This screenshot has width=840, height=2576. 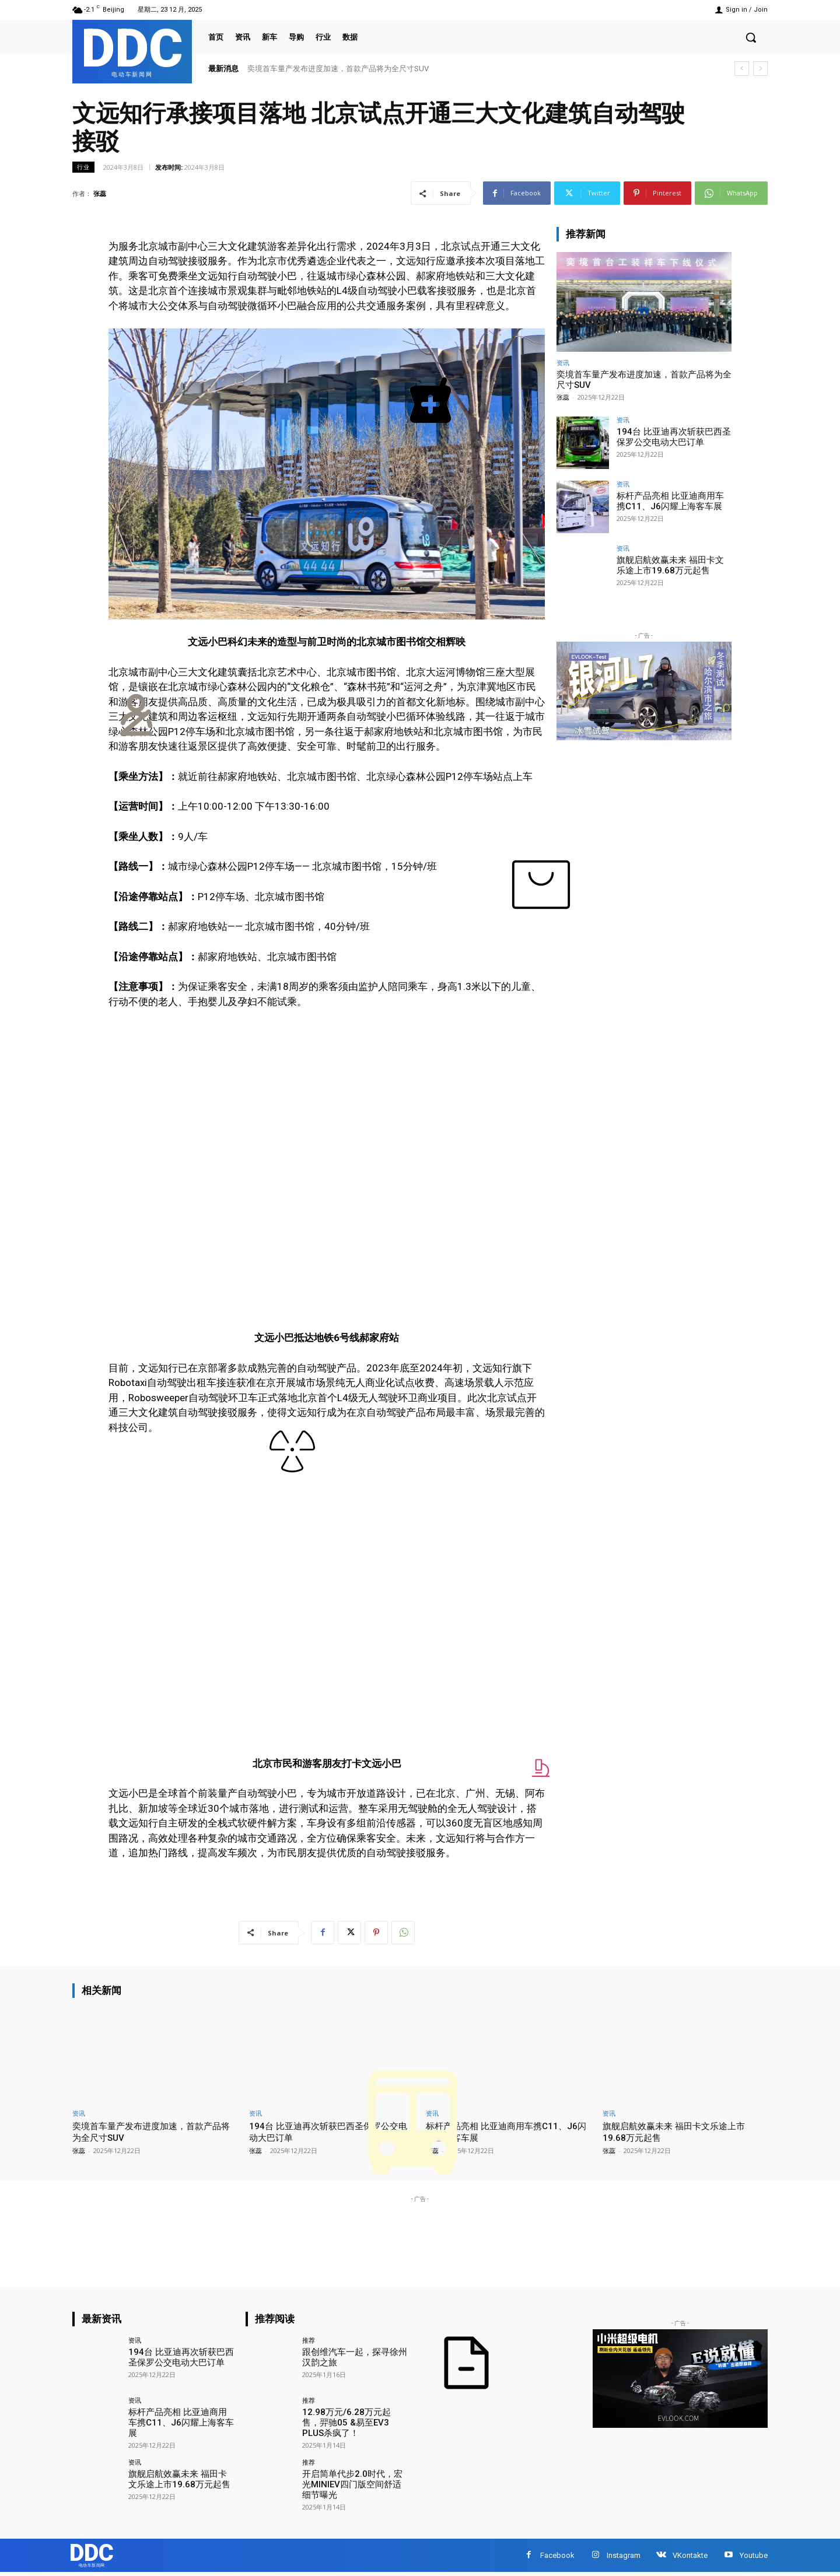 What do you see at coordinates (466, 2362) in the screenshot?
I see `remove a file from selection` at bounding box center [466, 2362].